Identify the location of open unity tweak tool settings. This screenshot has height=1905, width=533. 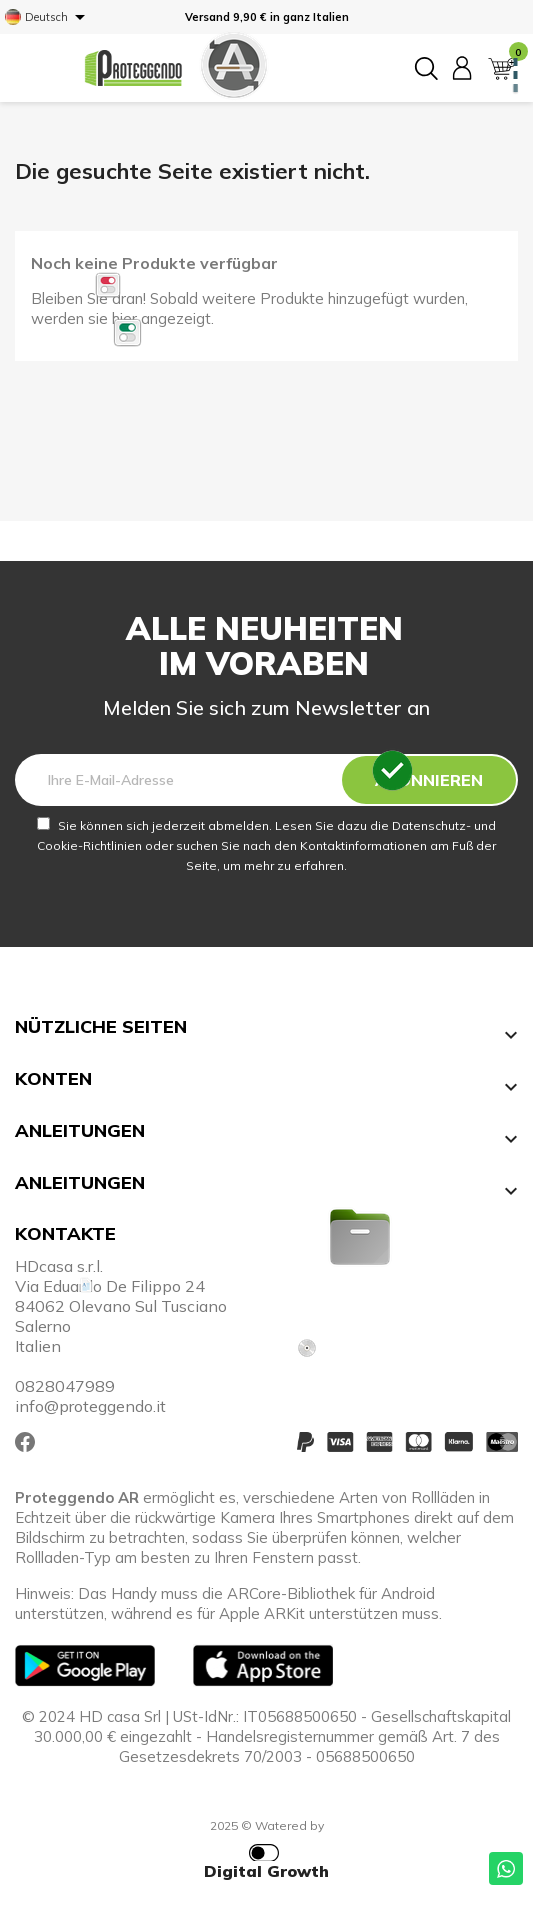
(127, 332).